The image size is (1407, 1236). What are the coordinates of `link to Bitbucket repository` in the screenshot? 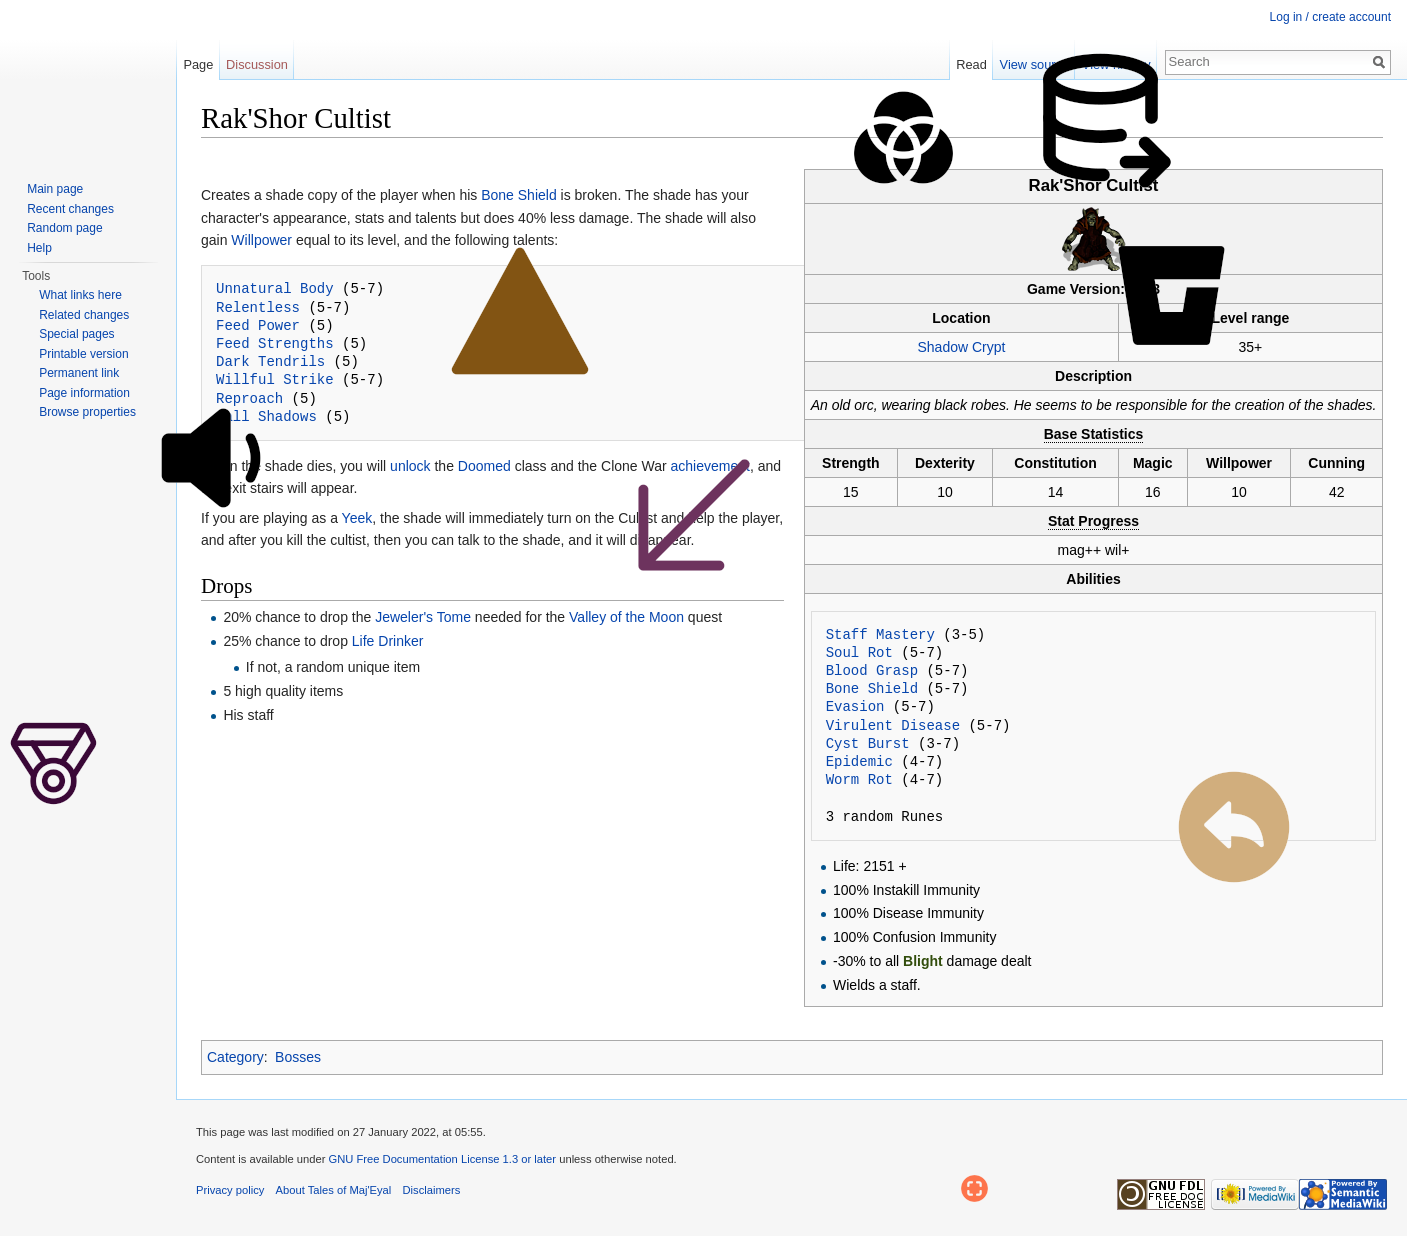 It's located at (1171, 295).